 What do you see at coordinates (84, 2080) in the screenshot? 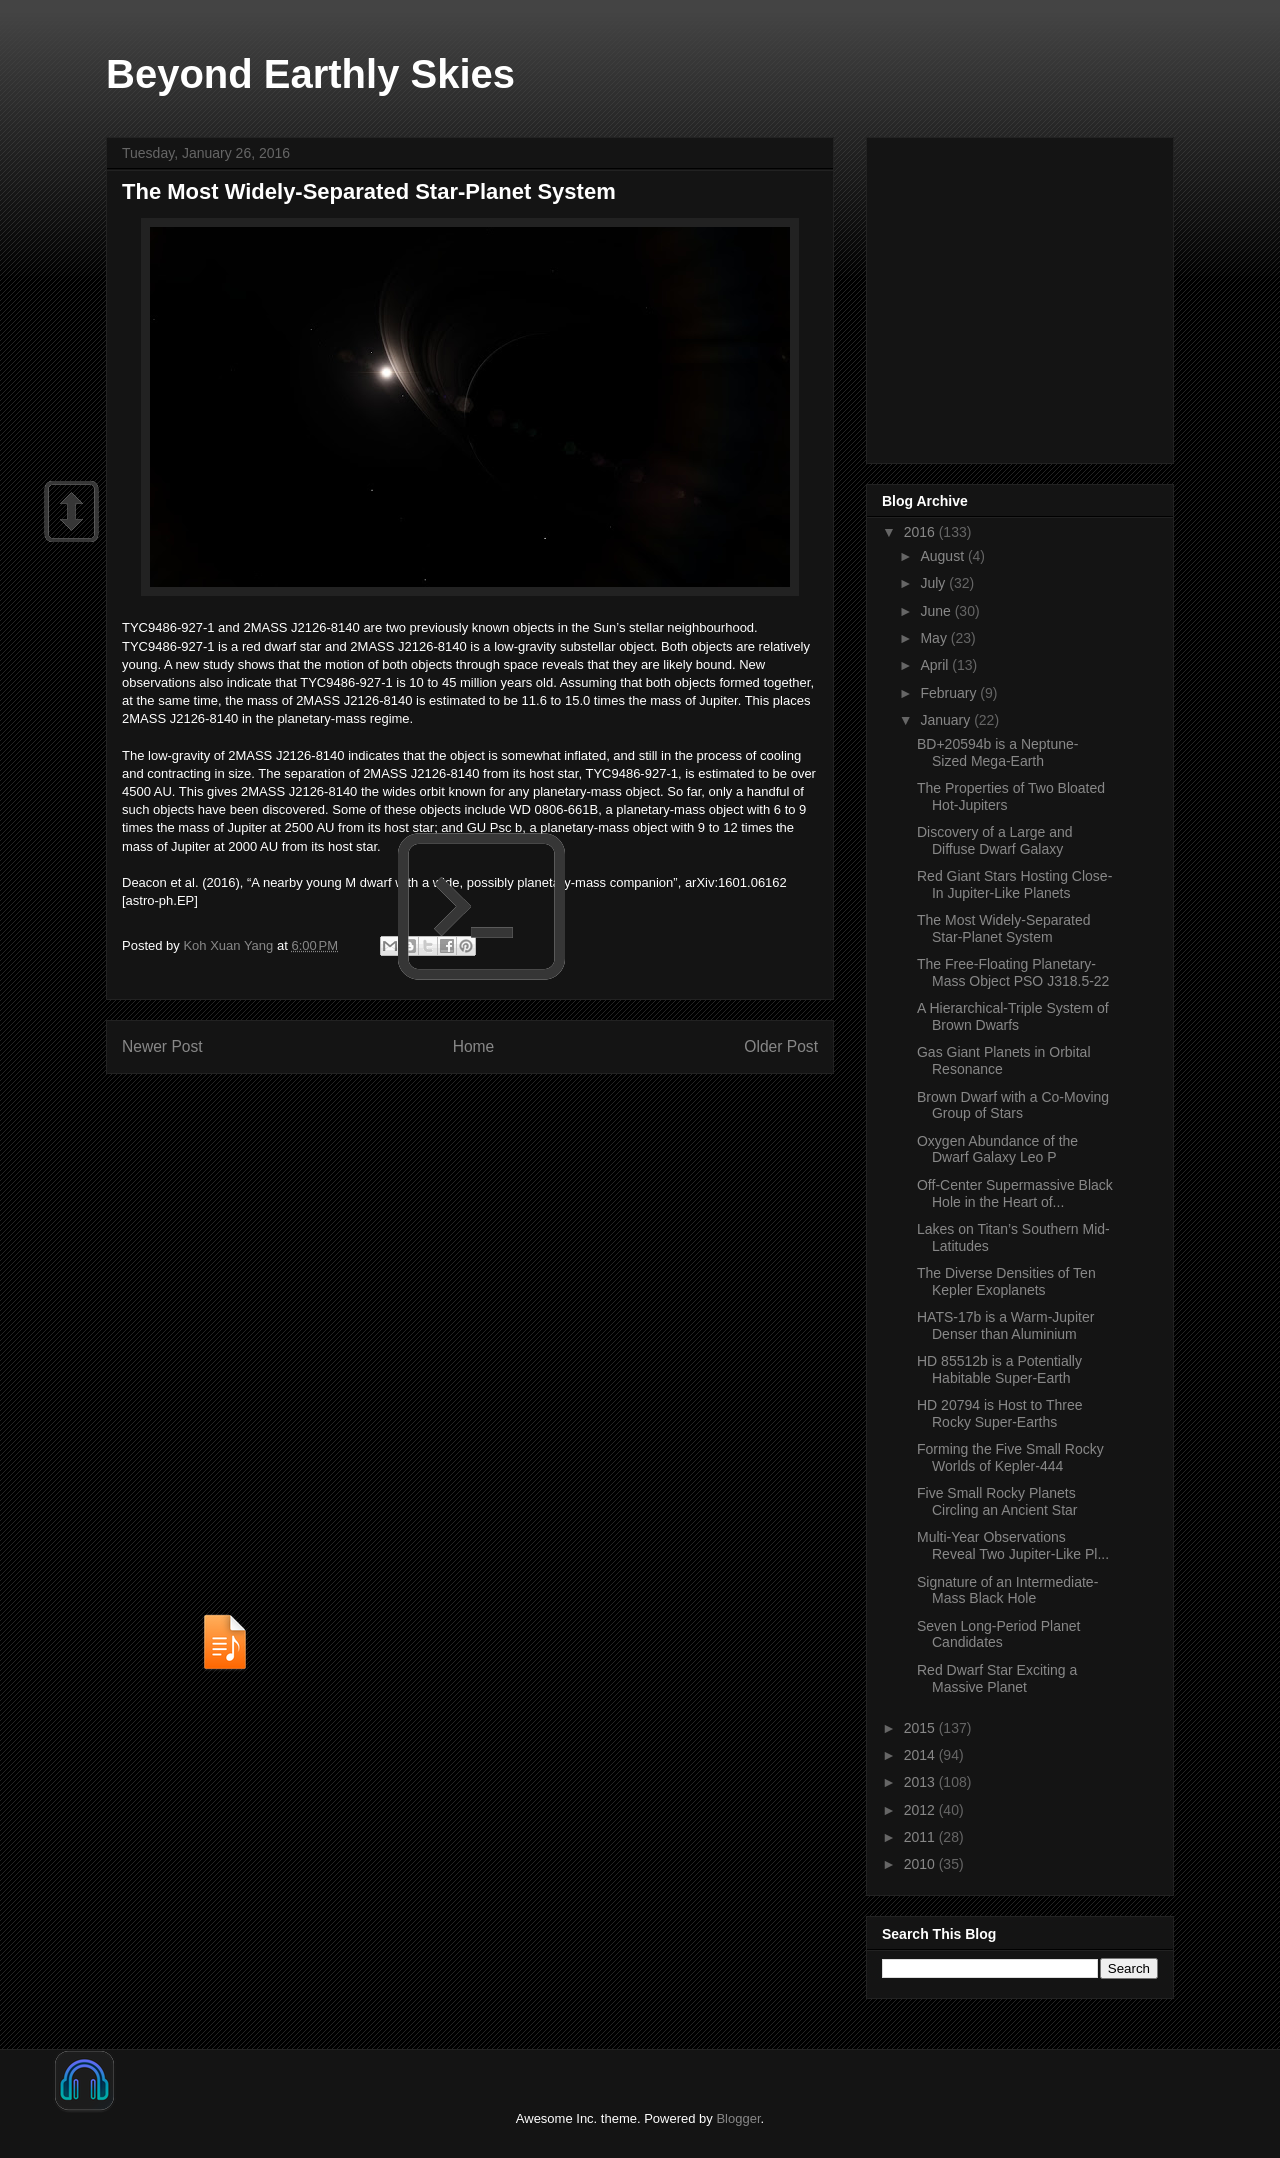
I see `open spotube music streaming app` at bounding box center [84, 2080].